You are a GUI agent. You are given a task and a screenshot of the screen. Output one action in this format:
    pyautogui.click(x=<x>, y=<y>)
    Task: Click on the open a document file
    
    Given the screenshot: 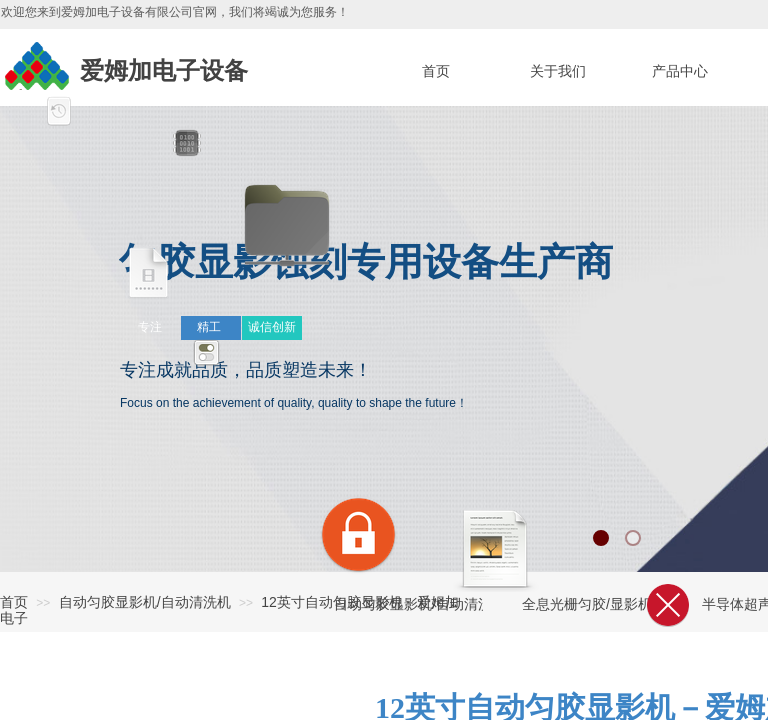 What is the action you would take?
    pyautogui.click(x=496, y=548)
    